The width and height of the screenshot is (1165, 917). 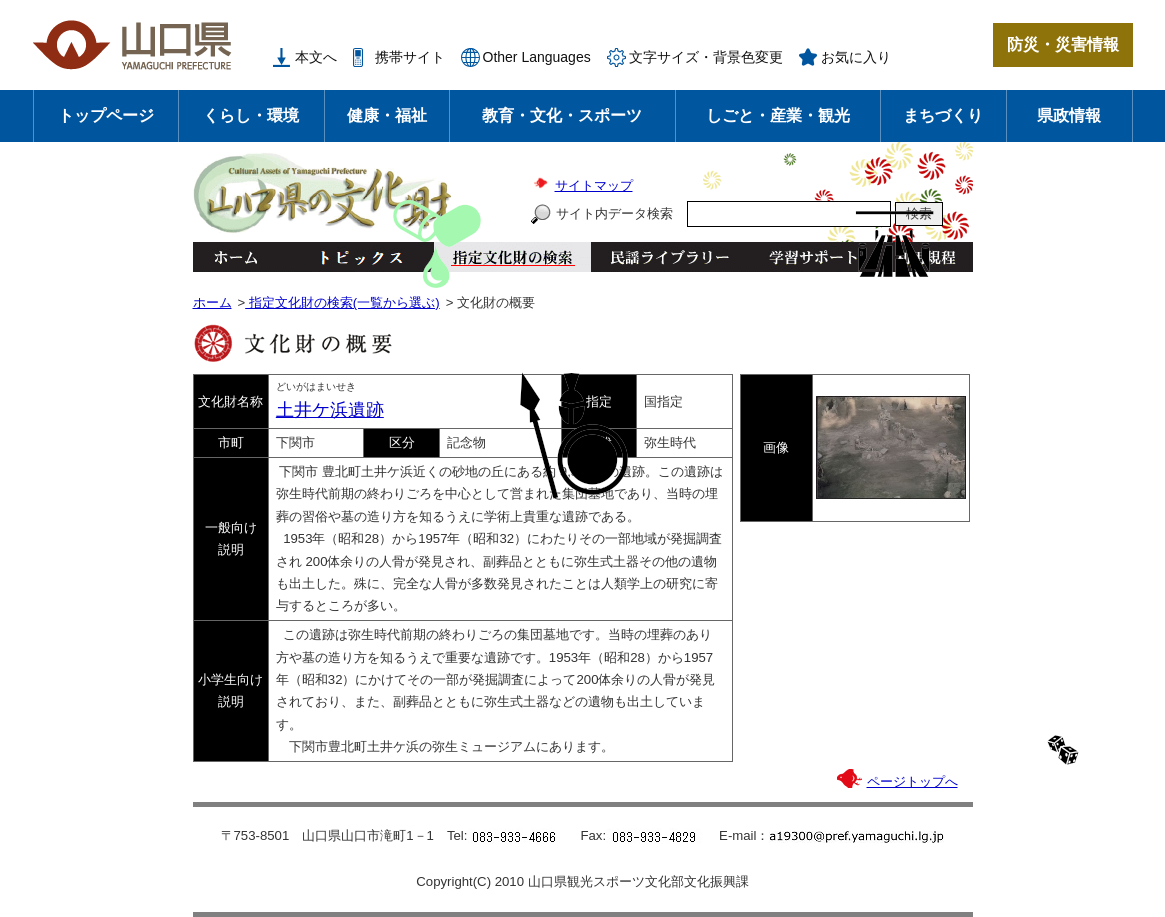 I want to click on wooden pier or dock structure, so click(x=894, y=239).